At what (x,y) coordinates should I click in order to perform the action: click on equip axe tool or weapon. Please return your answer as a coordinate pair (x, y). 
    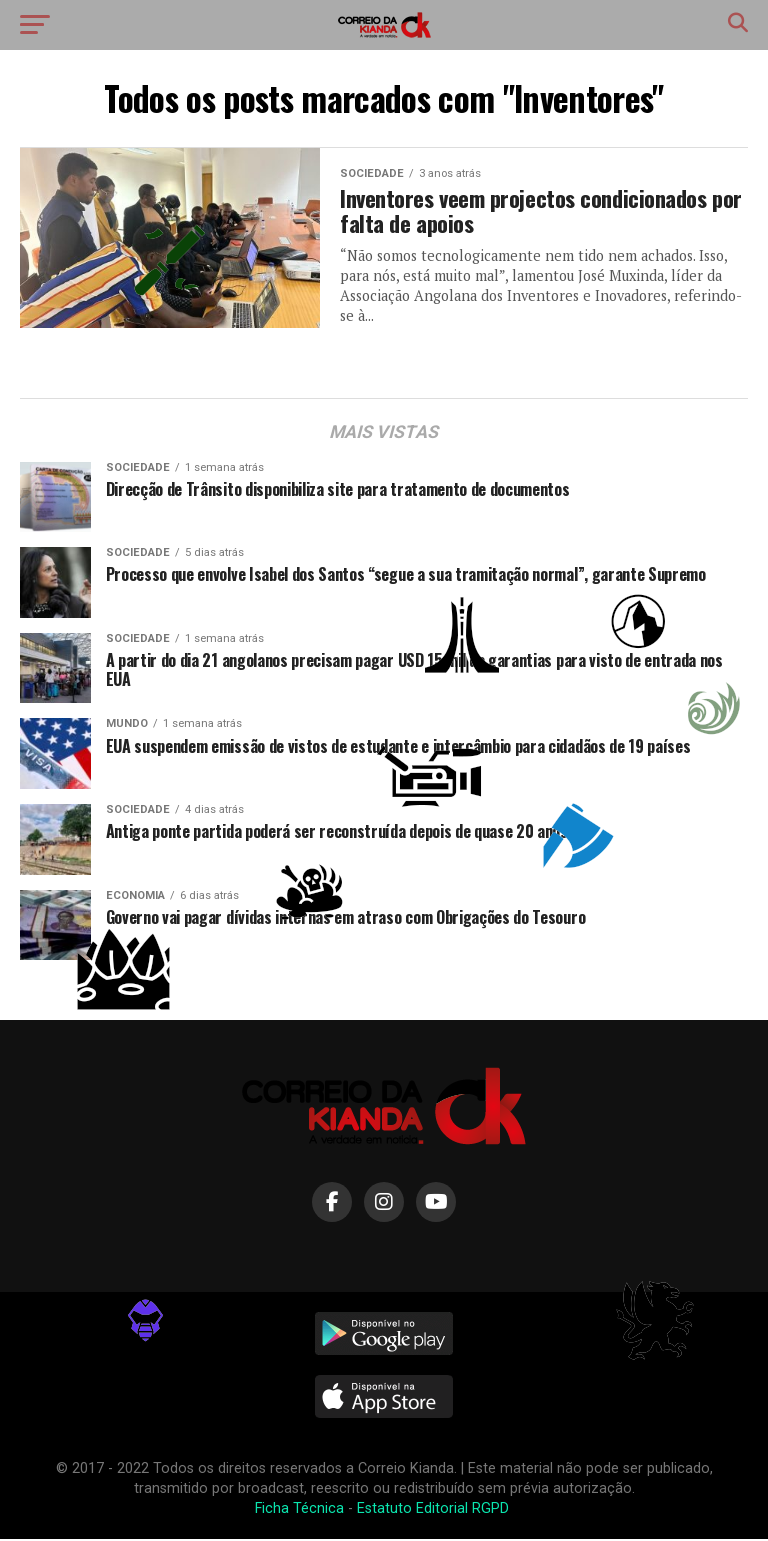
    Looking at the image, I should click on (579, 838).